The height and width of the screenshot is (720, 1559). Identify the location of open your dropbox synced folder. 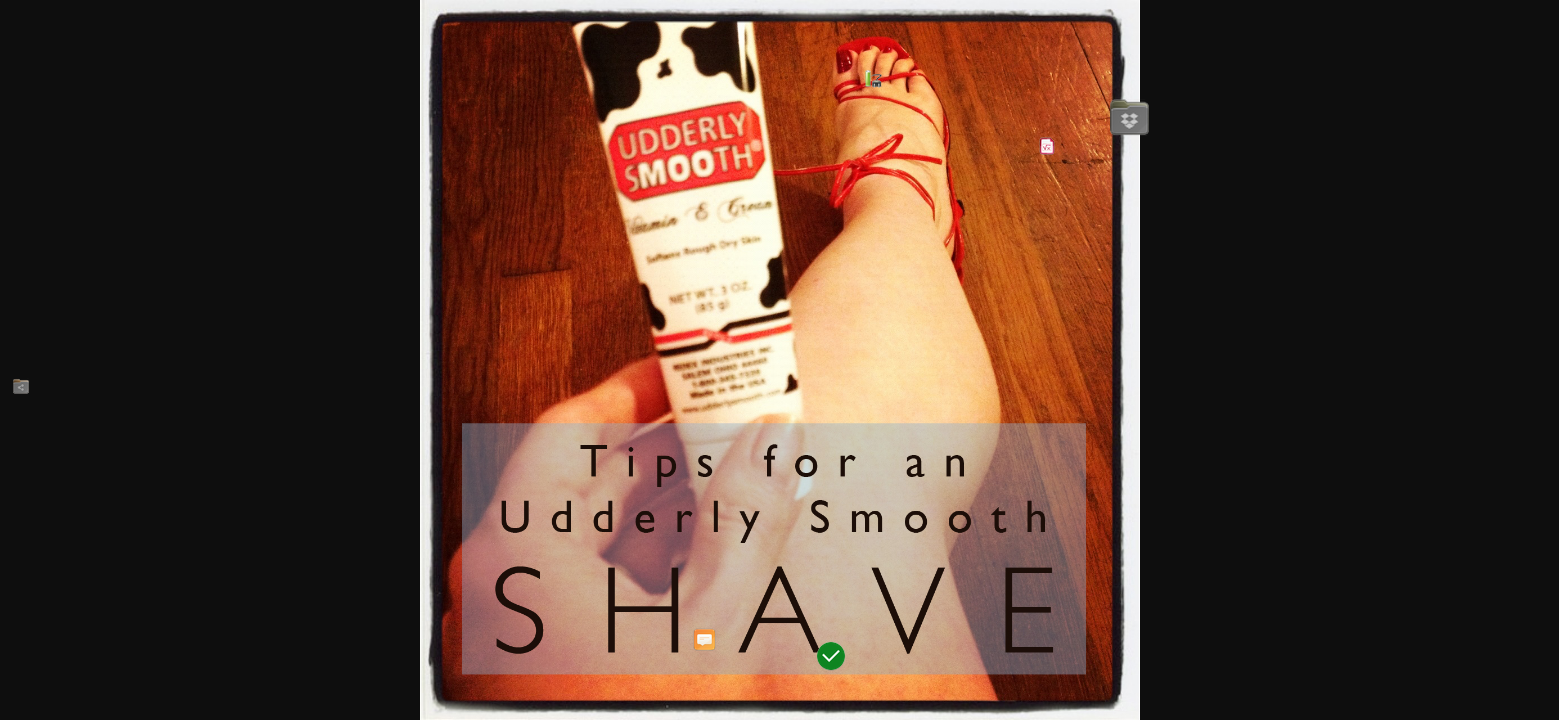
(1129, 116).